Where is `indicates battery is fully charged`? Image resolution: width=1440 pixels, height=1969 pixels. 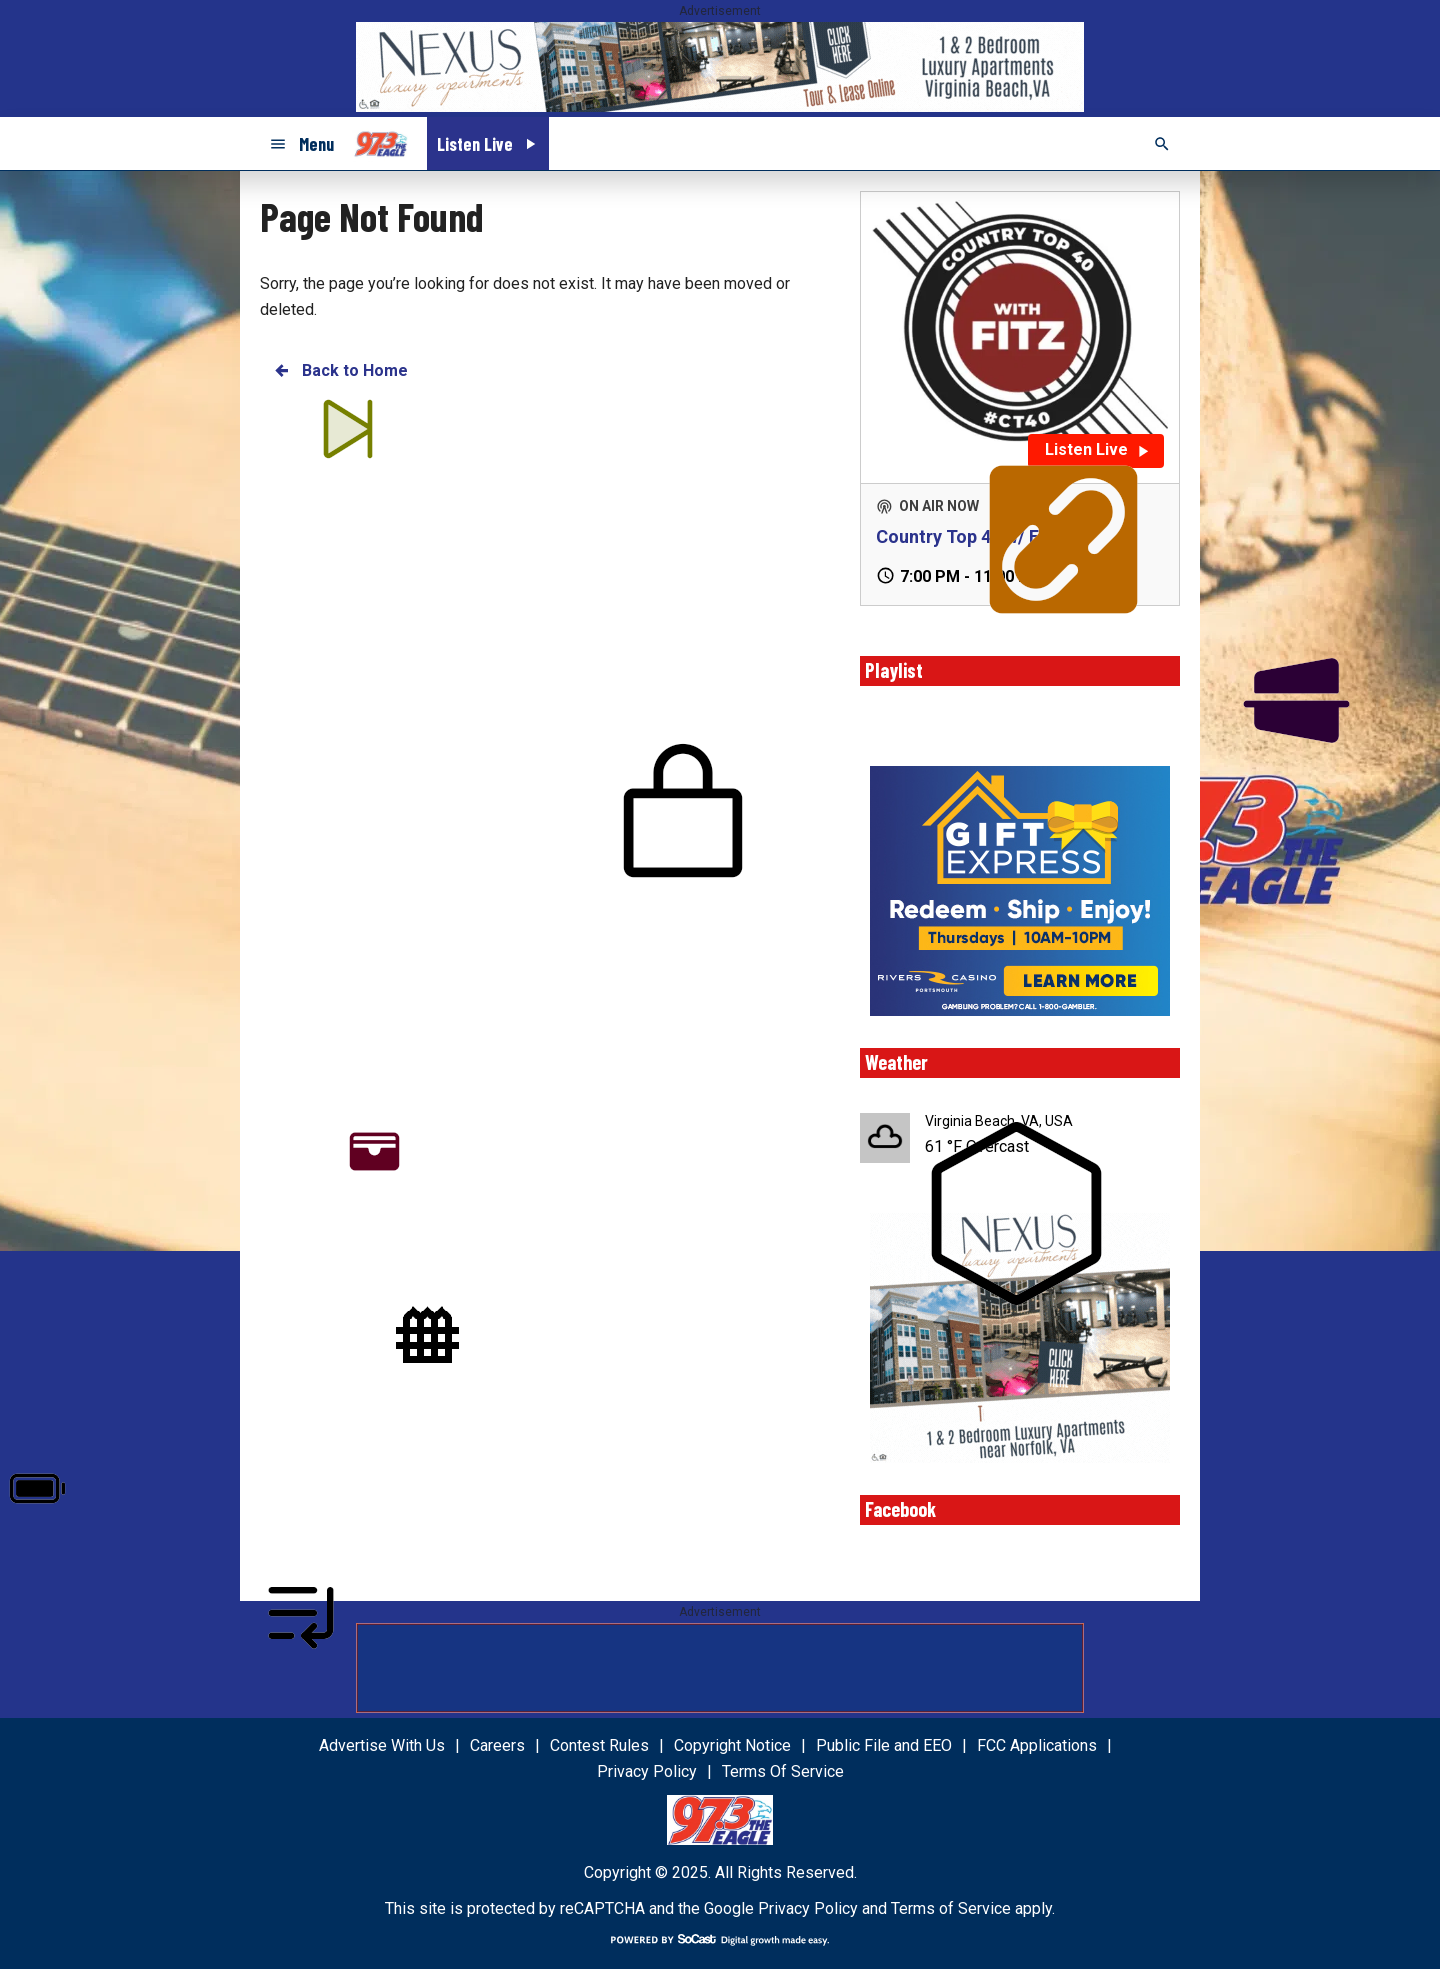 indicates battery is fully charged is located at coordinates (37, 1488).